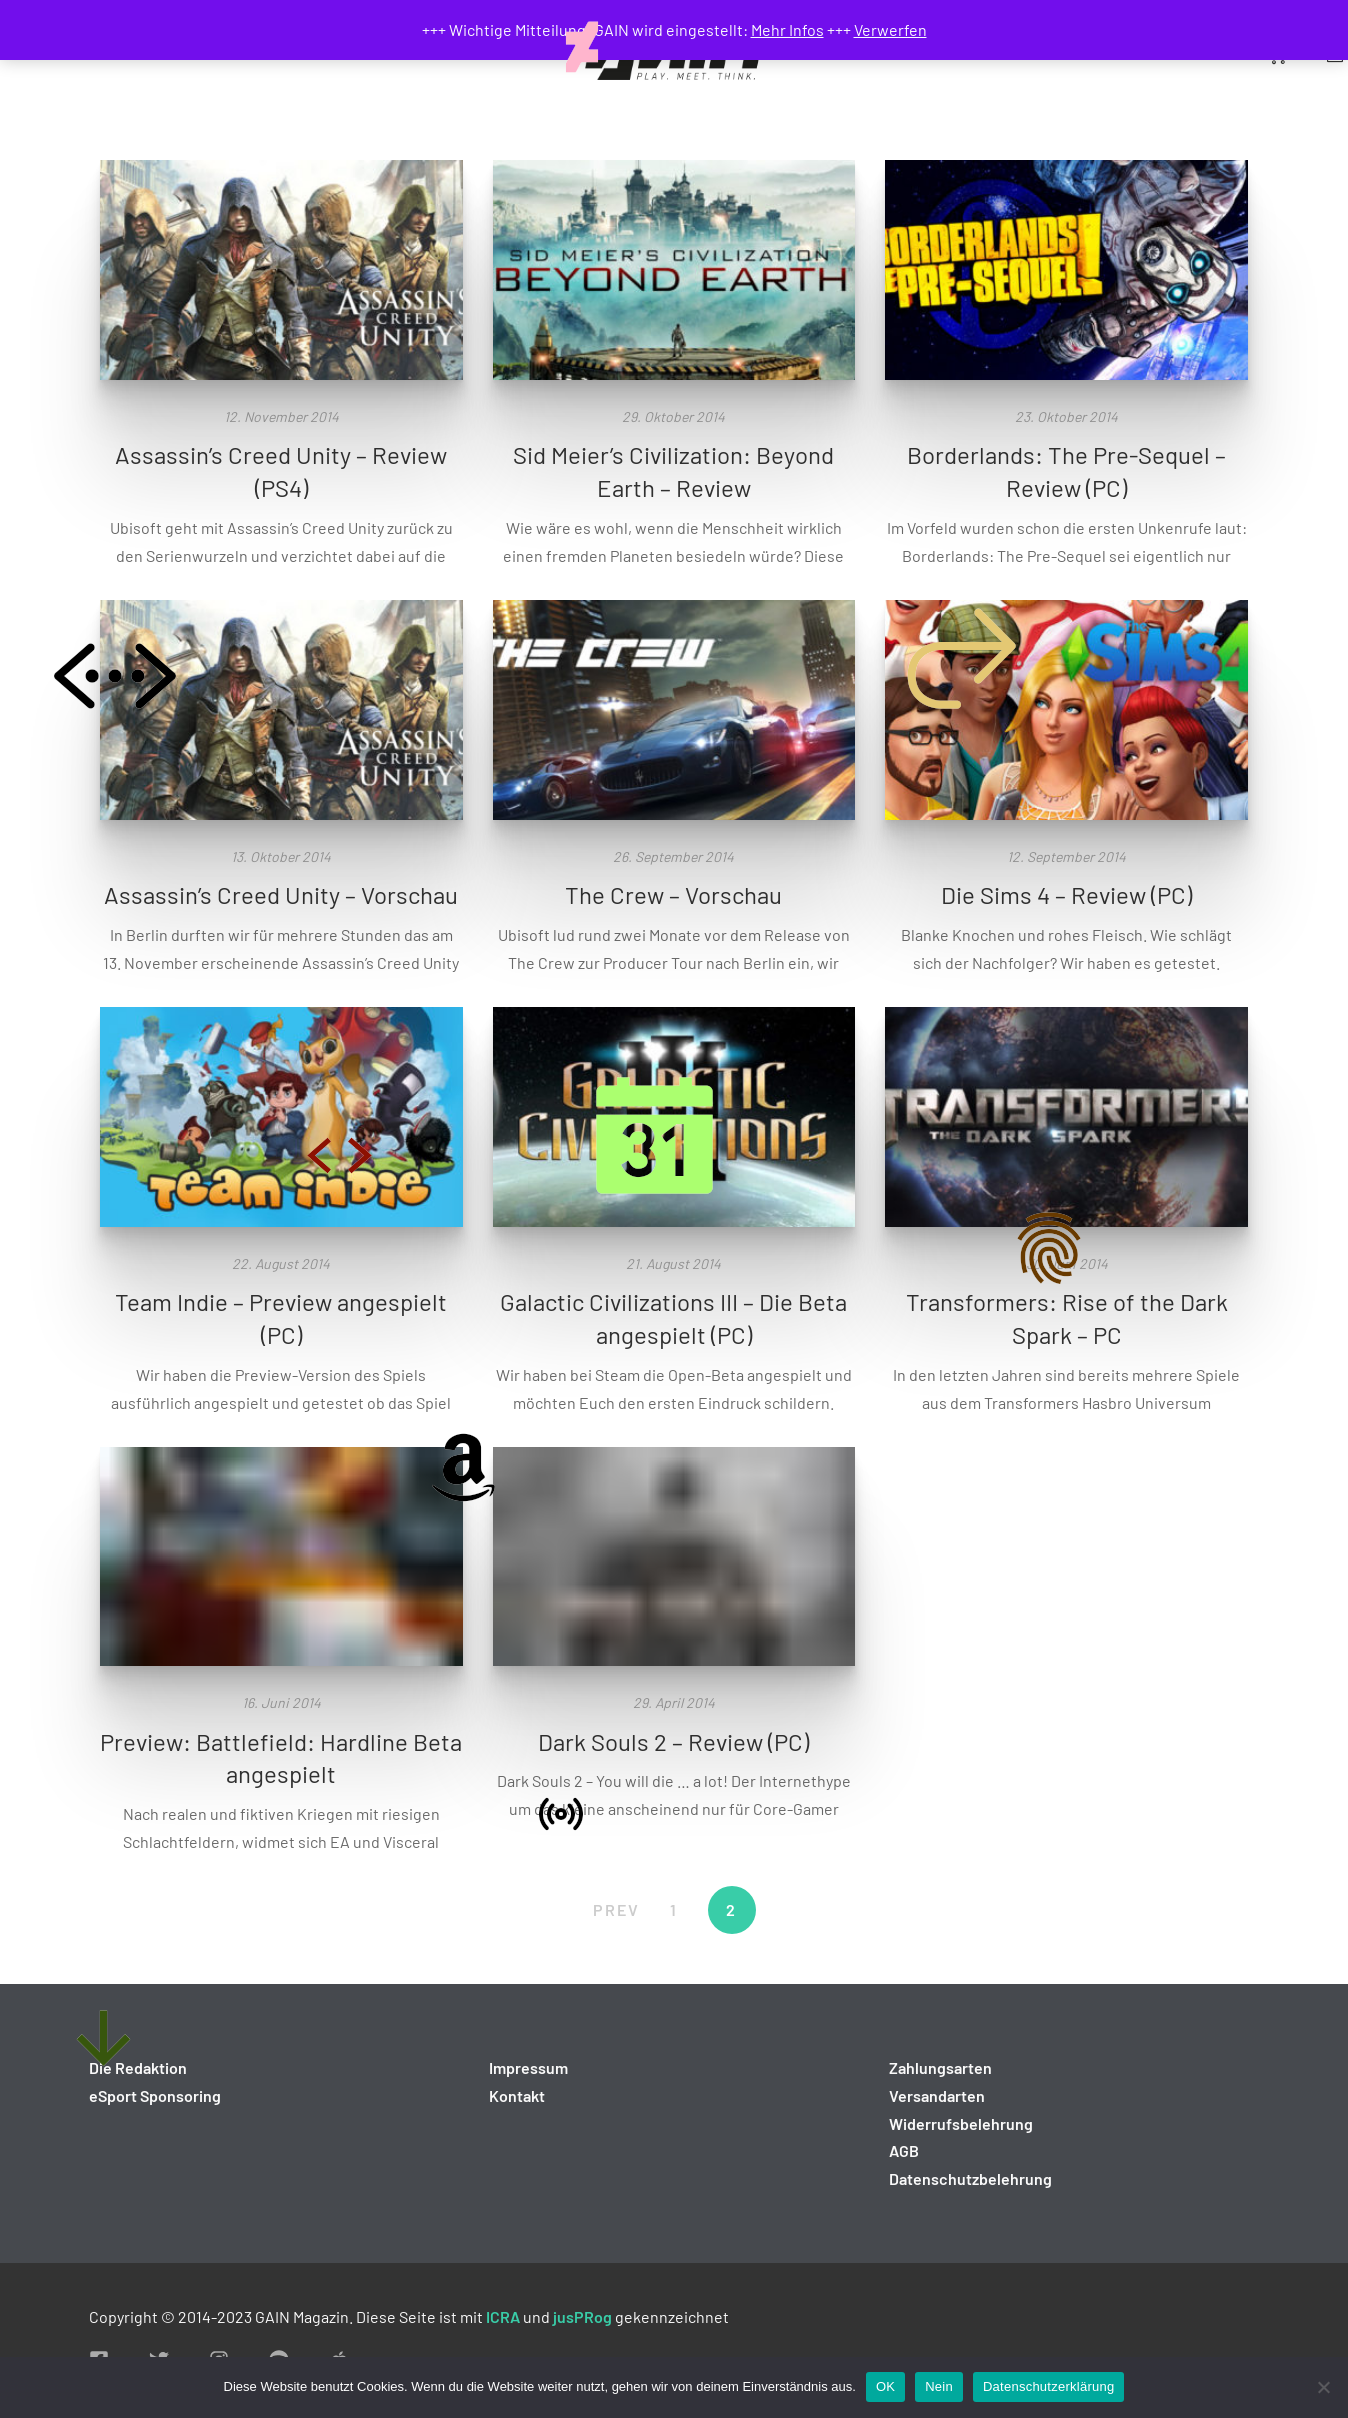 The width and height of the screenshot is (1348, 2418). What do you see at coordinates (115, 676) in the screenshot?
I see `indicates code is processing or compiling` at bounding box center [115, 676].